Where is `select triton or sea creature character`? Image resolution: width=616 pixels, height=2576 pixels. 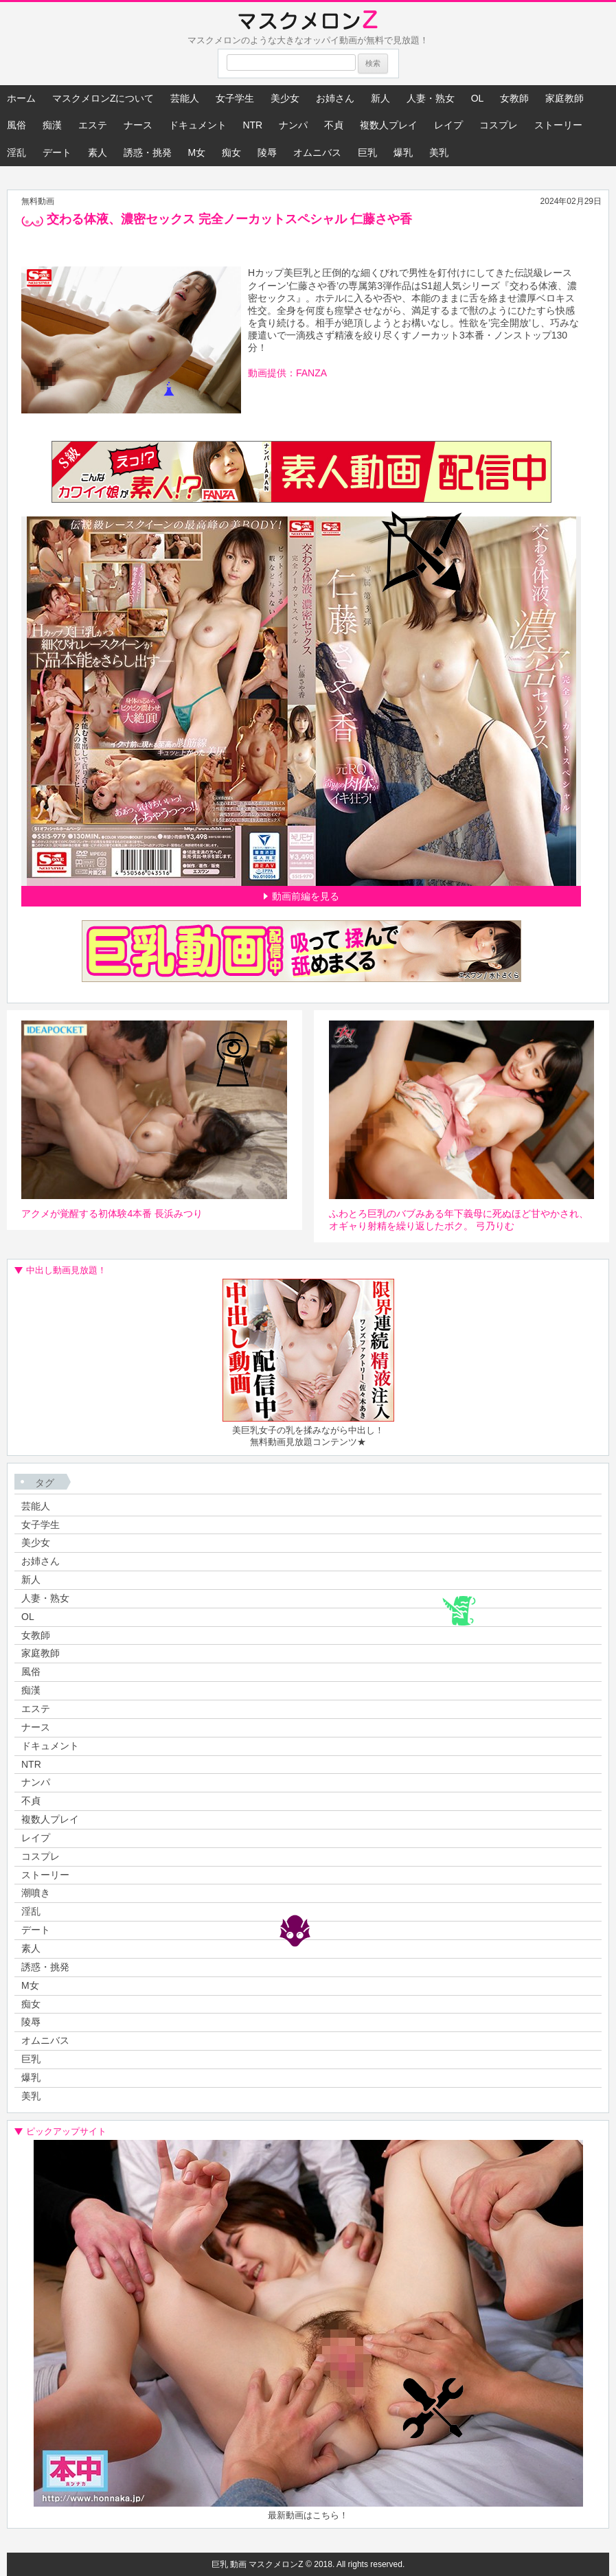
select triton or sea creature character is located at coordinates (295, 1930).